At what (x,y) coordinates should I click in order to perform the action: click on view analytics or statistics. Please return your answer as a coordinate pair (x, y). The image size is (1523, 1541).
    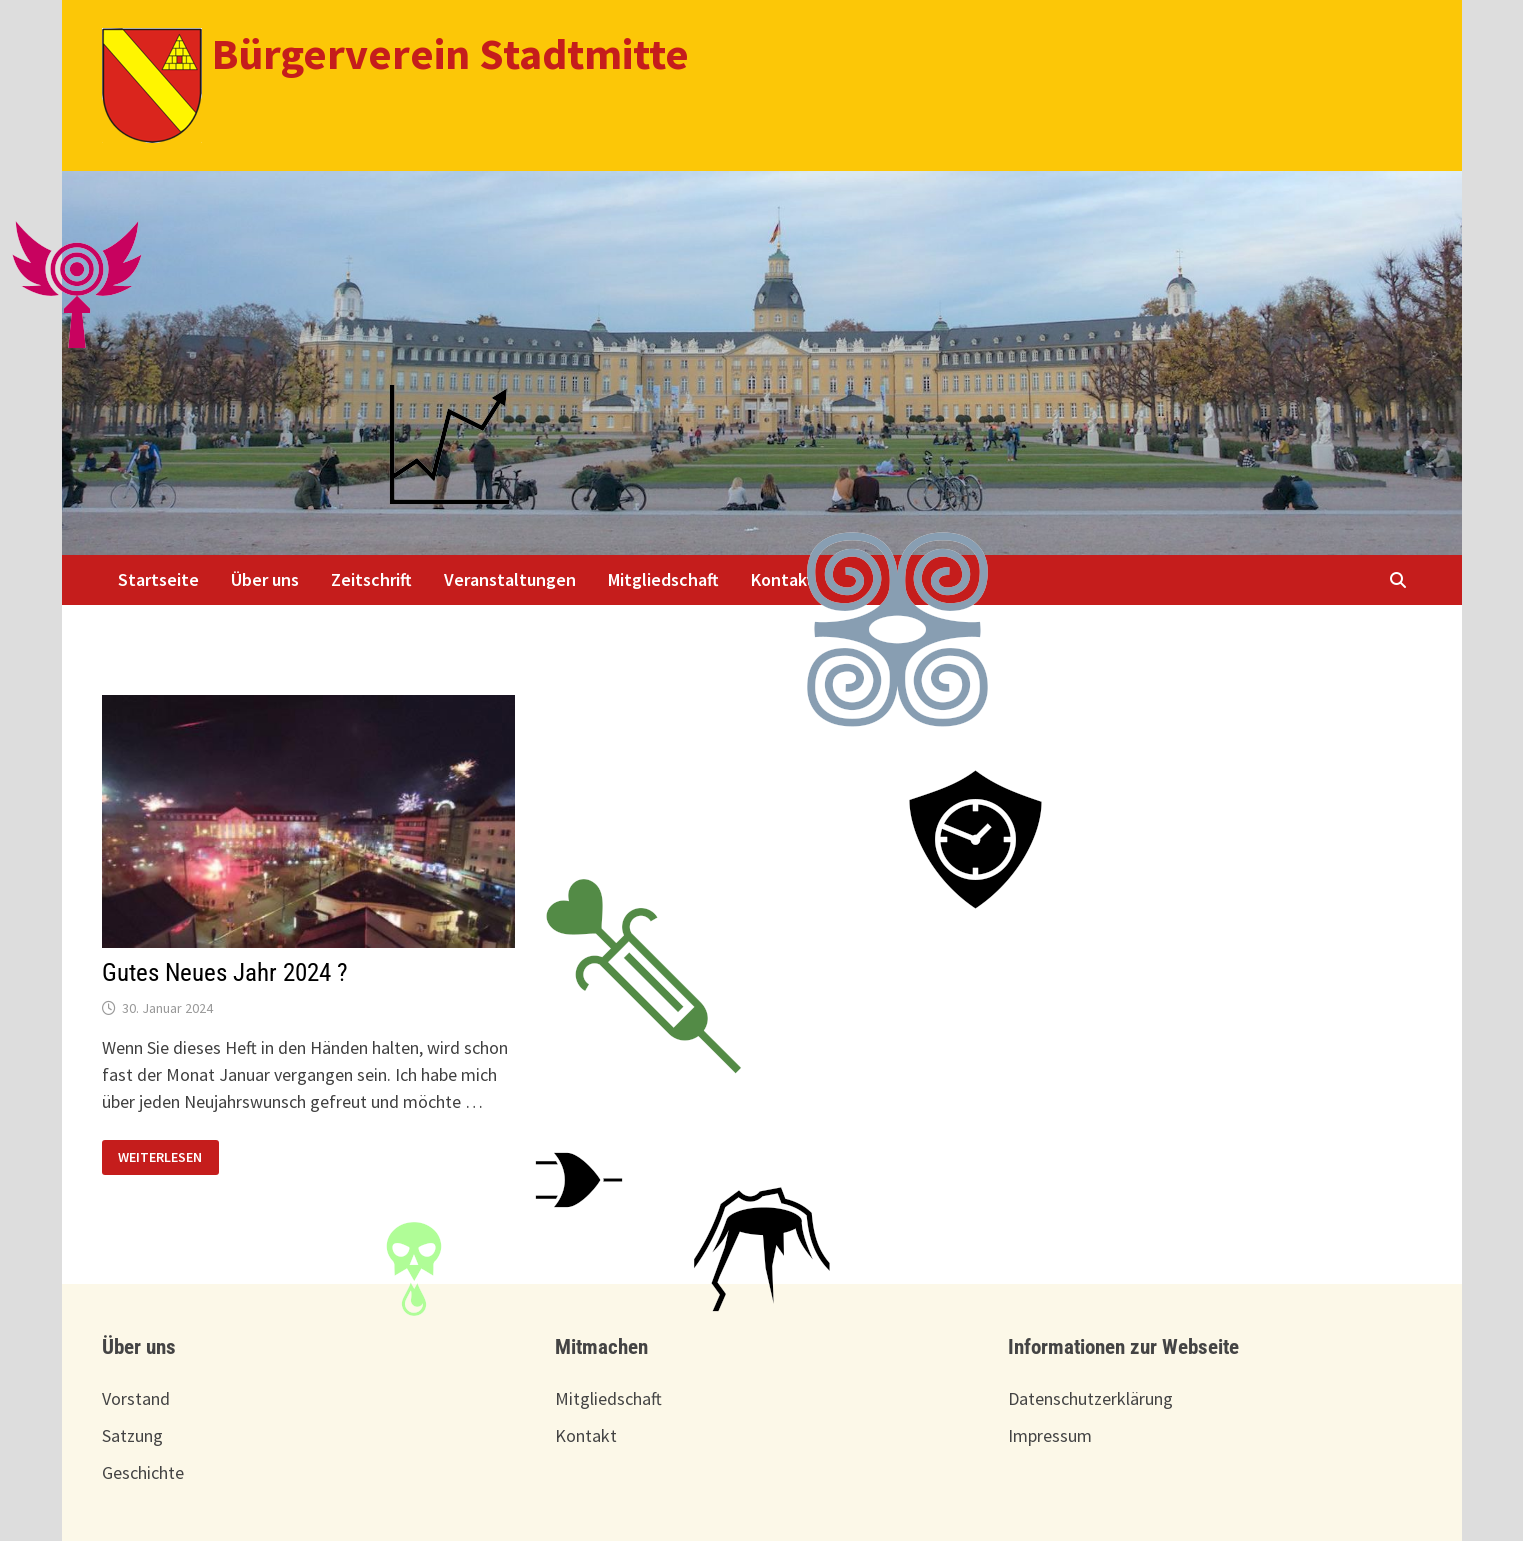
    Looking at the image, I should click on (449, 444).